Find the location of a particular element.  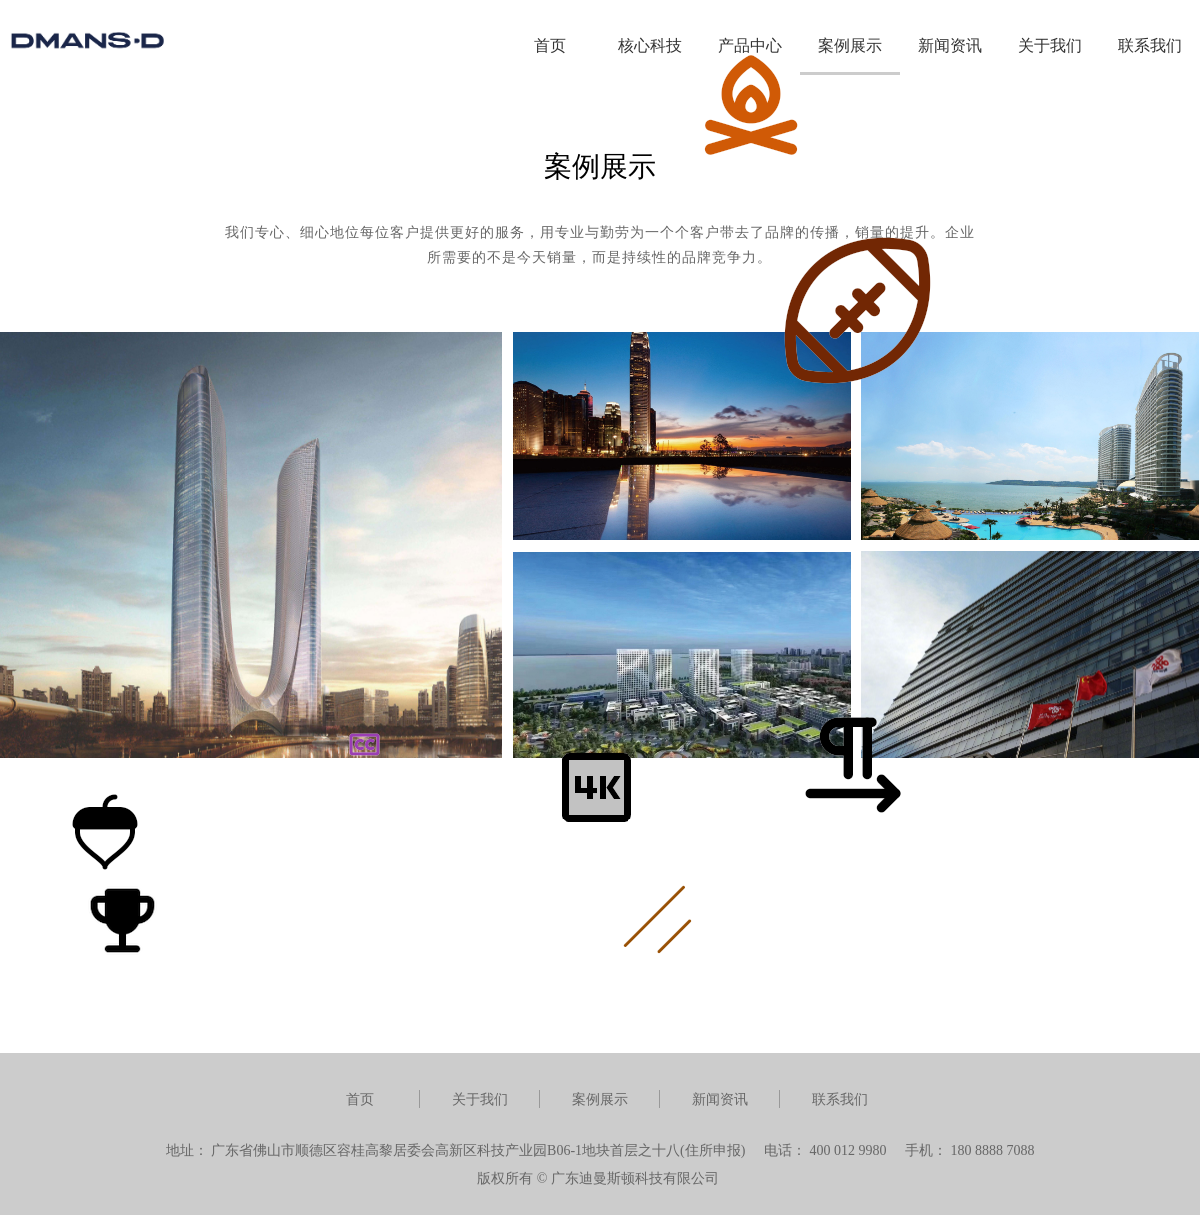

access nature or outdoor-related content is located at coordinates (105, 832).